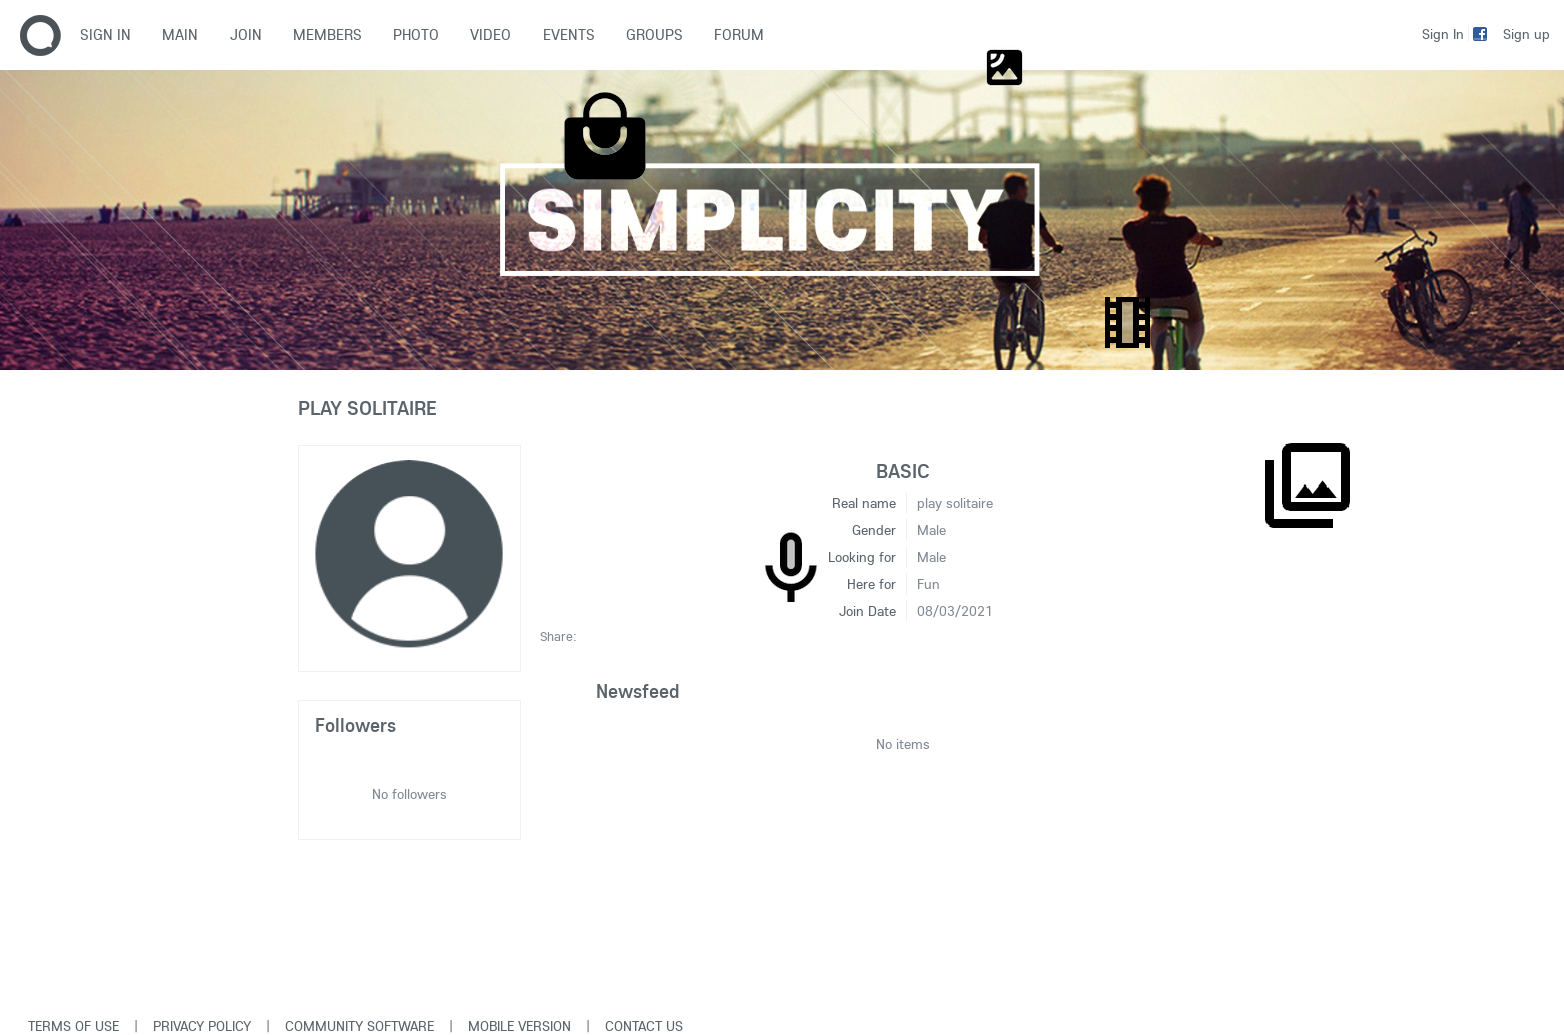  Describe the element at coordinates (1127, 322) in the screenshot. I see `access movies or video content` at that location.